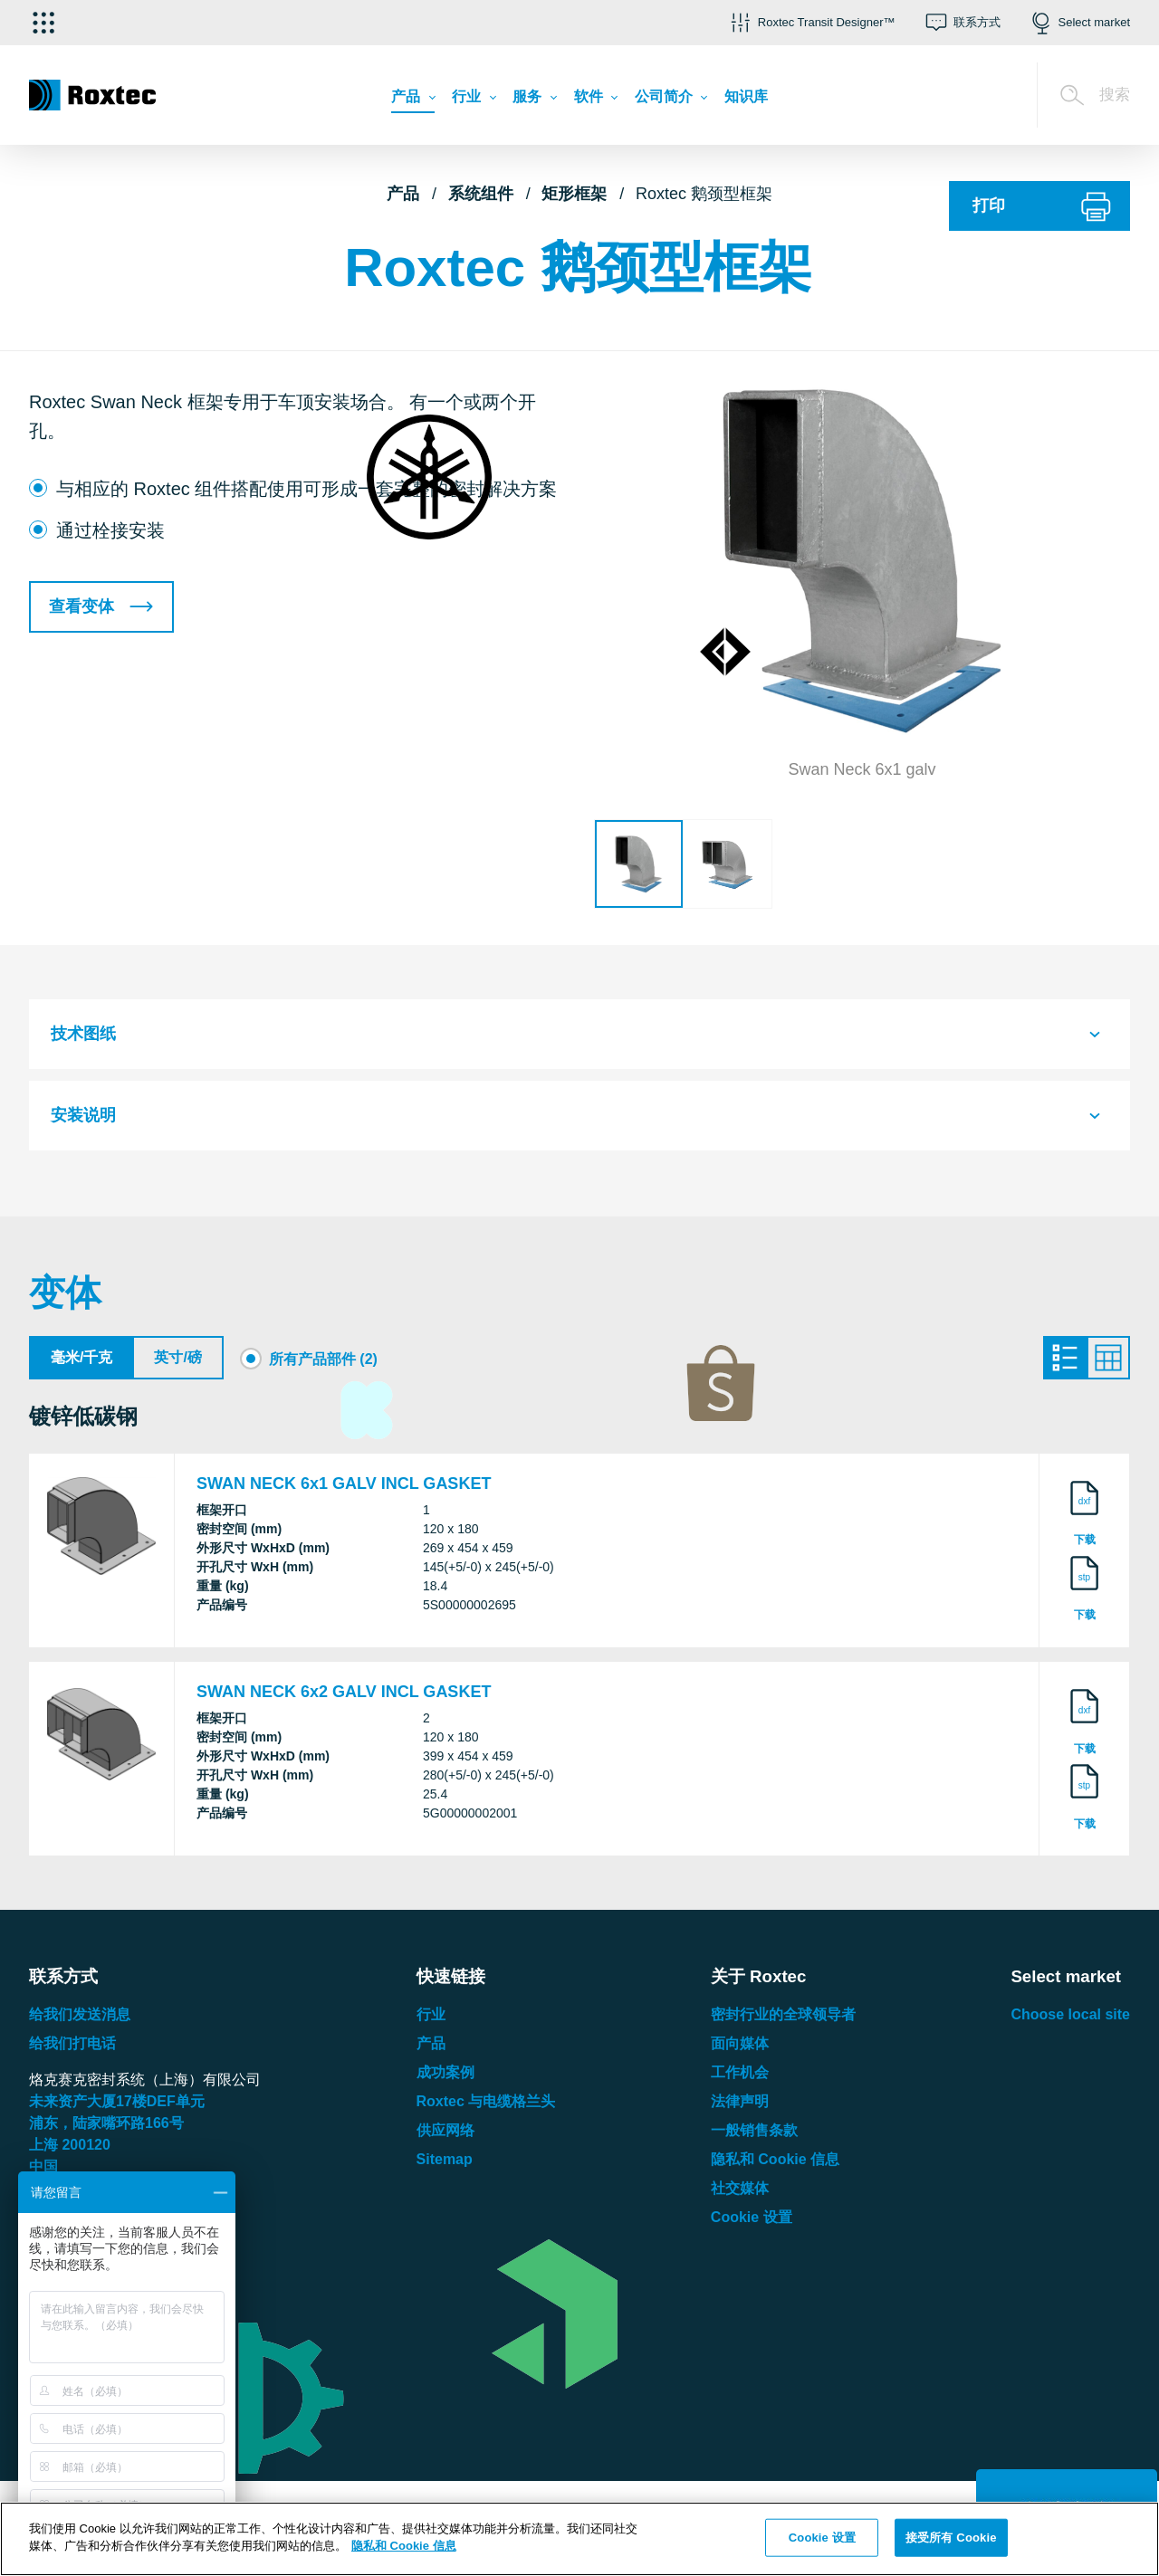 This screenshot has width=1159, height=2576. Describe the element at coordinates (429, 477) in the screenshot. I see `yamaha corporation logo` at that location.